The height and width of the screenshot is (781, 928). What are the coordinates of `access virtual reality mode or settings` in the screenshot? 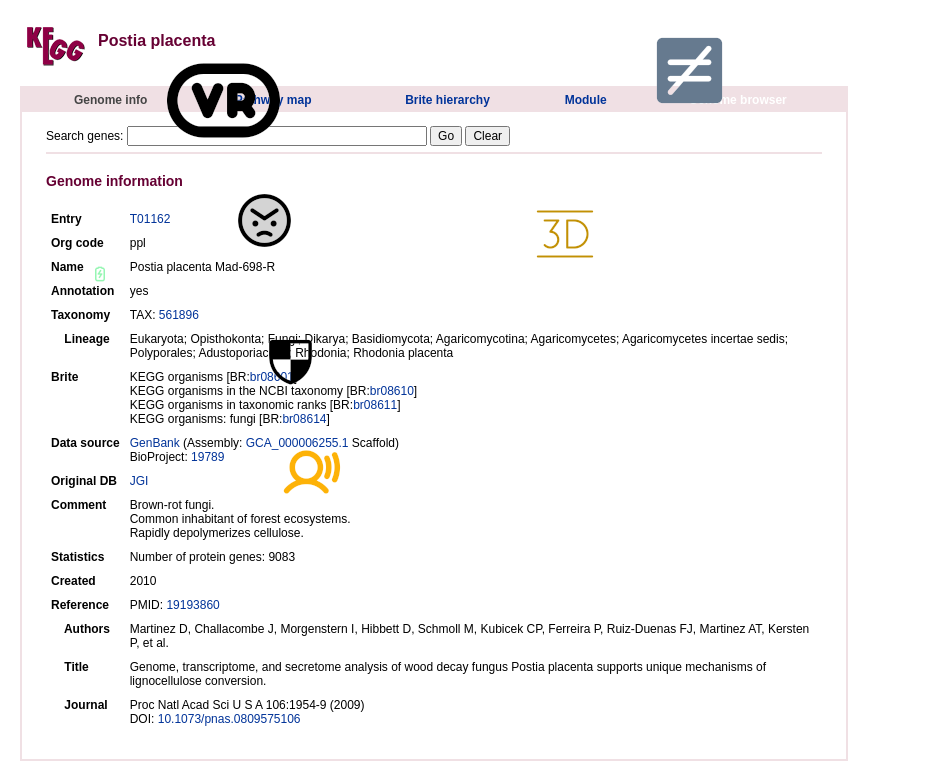 It's located at (223, 100).